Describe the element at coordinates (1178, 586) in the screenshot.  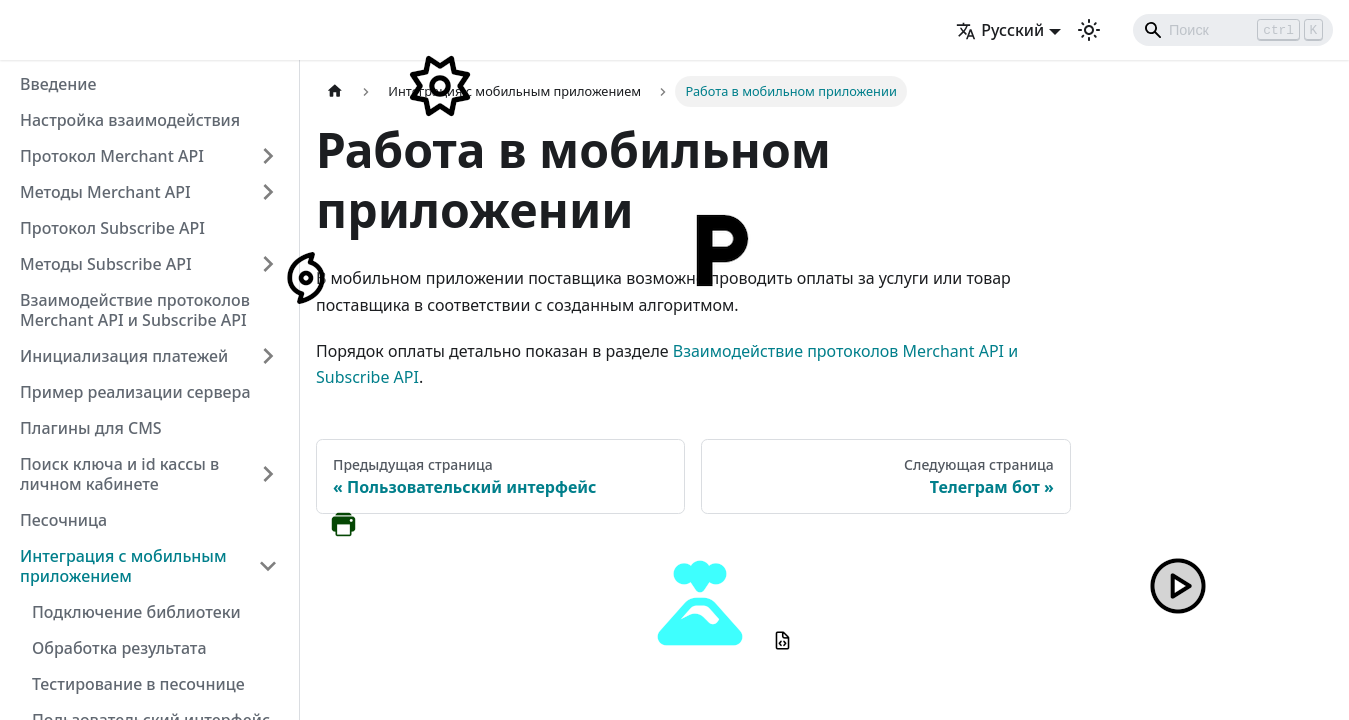
I see `play media or video content` at that location.